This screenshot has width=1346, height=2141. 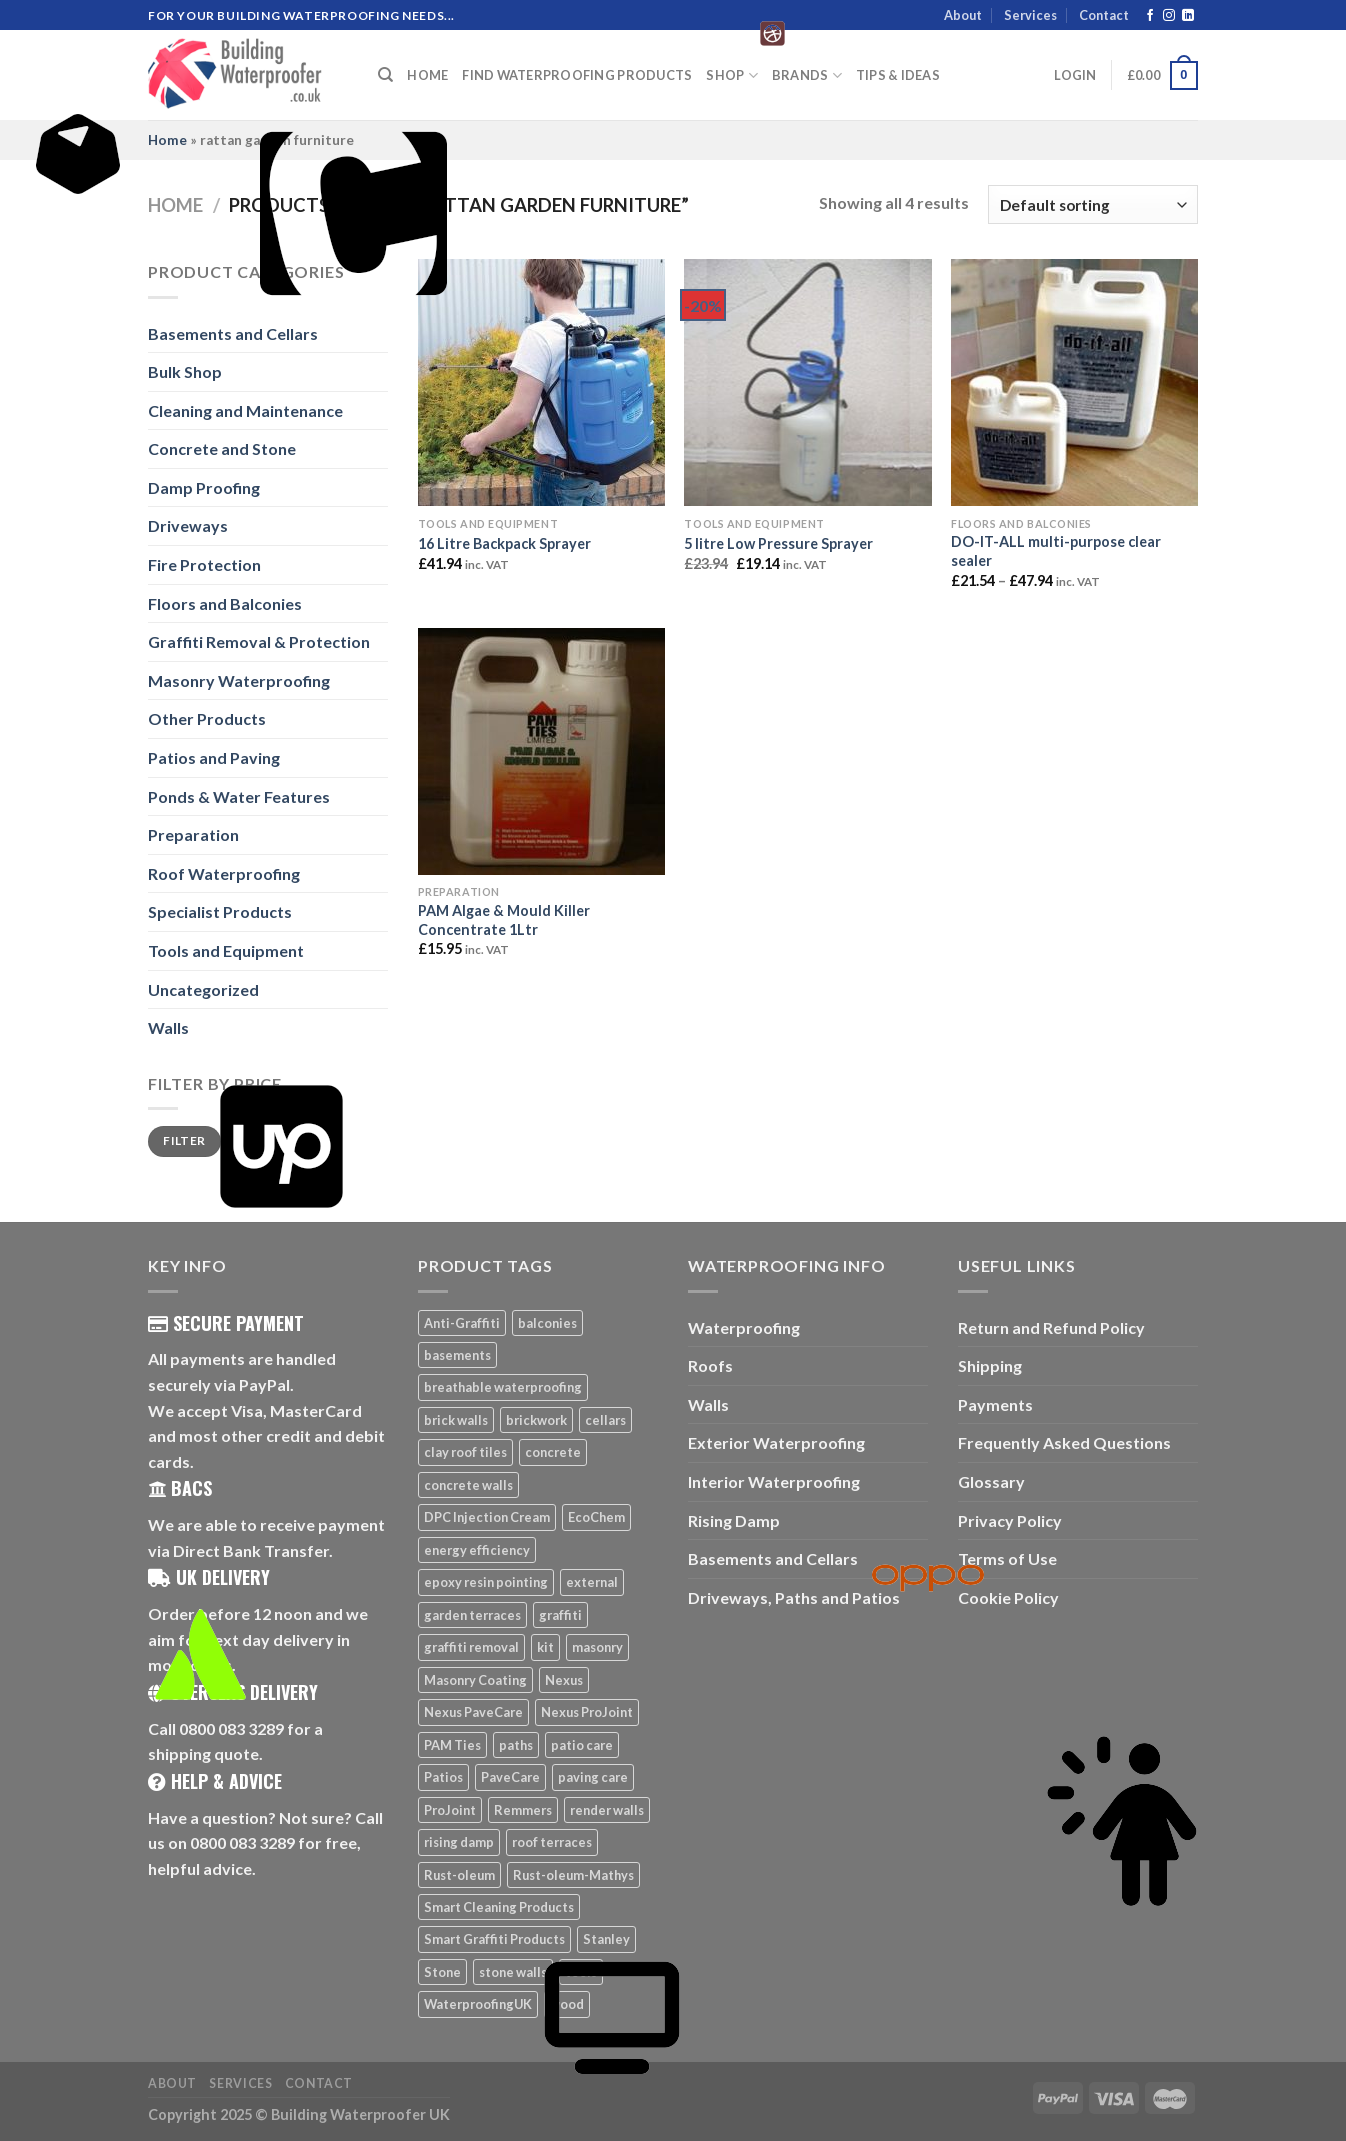 What do you see at coordinates (1135, 1824) in the screenshot?
I see `report an incident or emergency involving a person` at bounding box center [1135, 1824].